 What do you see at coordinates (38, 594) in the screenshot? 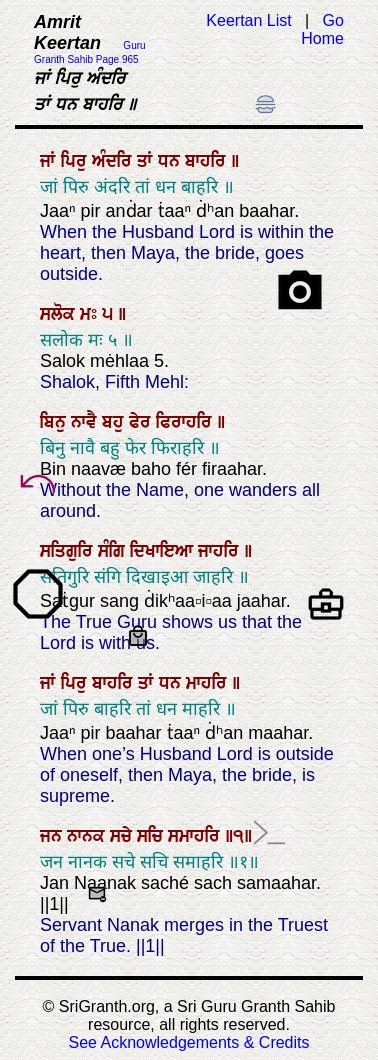
I see `stop or halt action indicator` at bounding box center [38, 594].